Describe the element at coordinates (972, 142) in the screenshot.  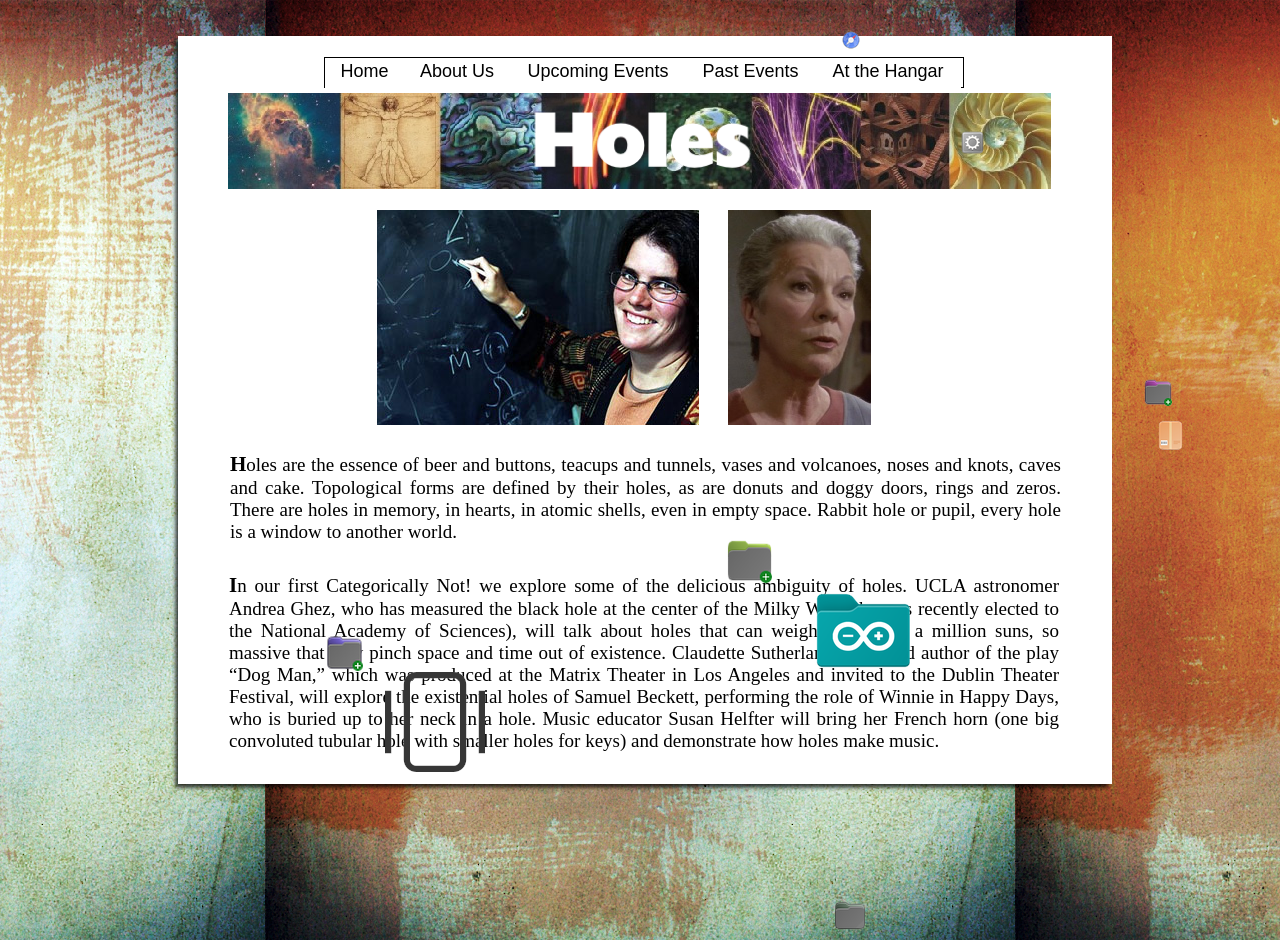
I see `shared library file type indicator` at that location.